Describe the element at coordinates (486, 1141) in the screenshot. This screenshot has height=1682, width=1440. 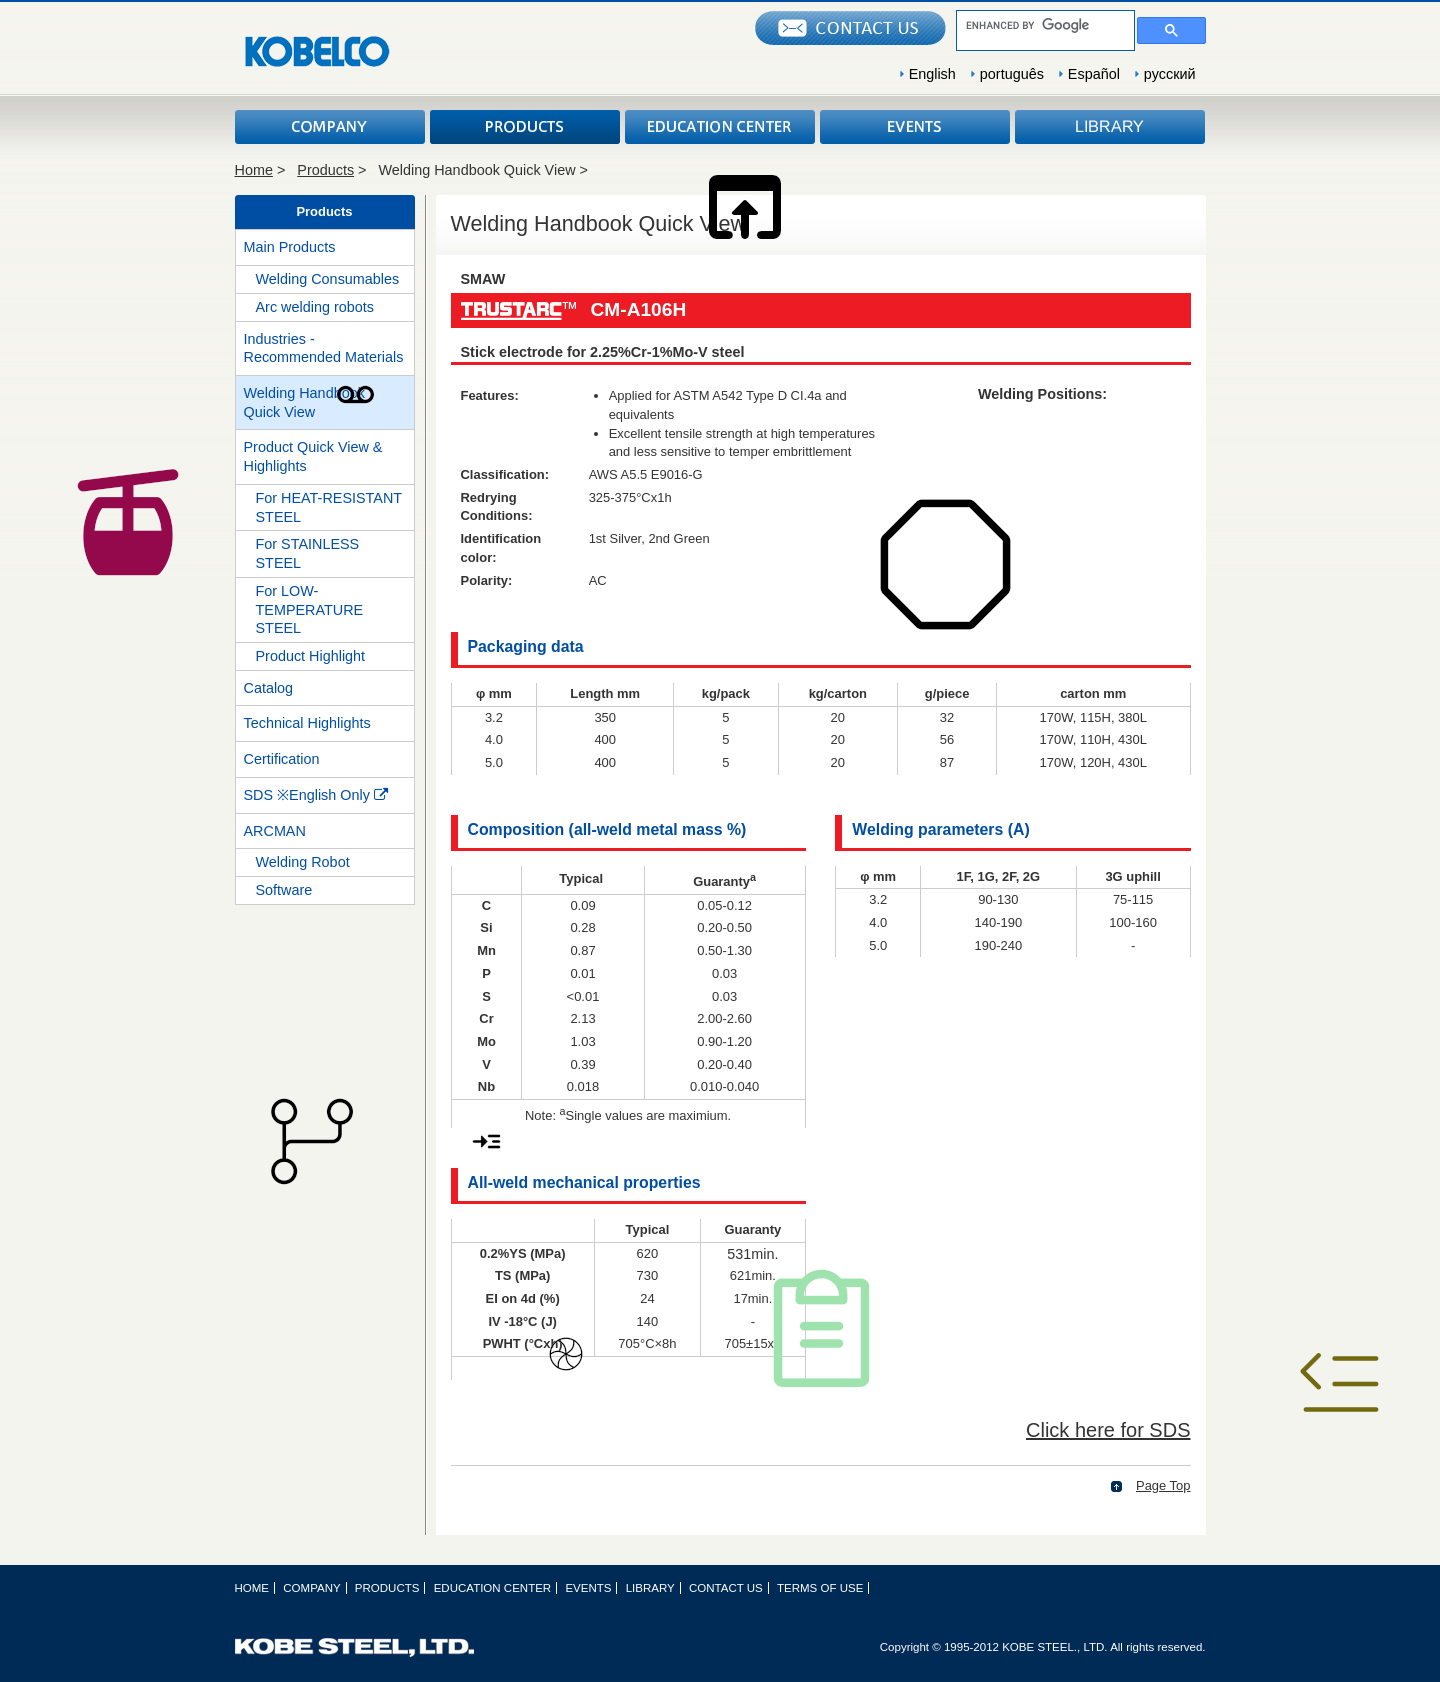
I see `expand to read more content` at that location.